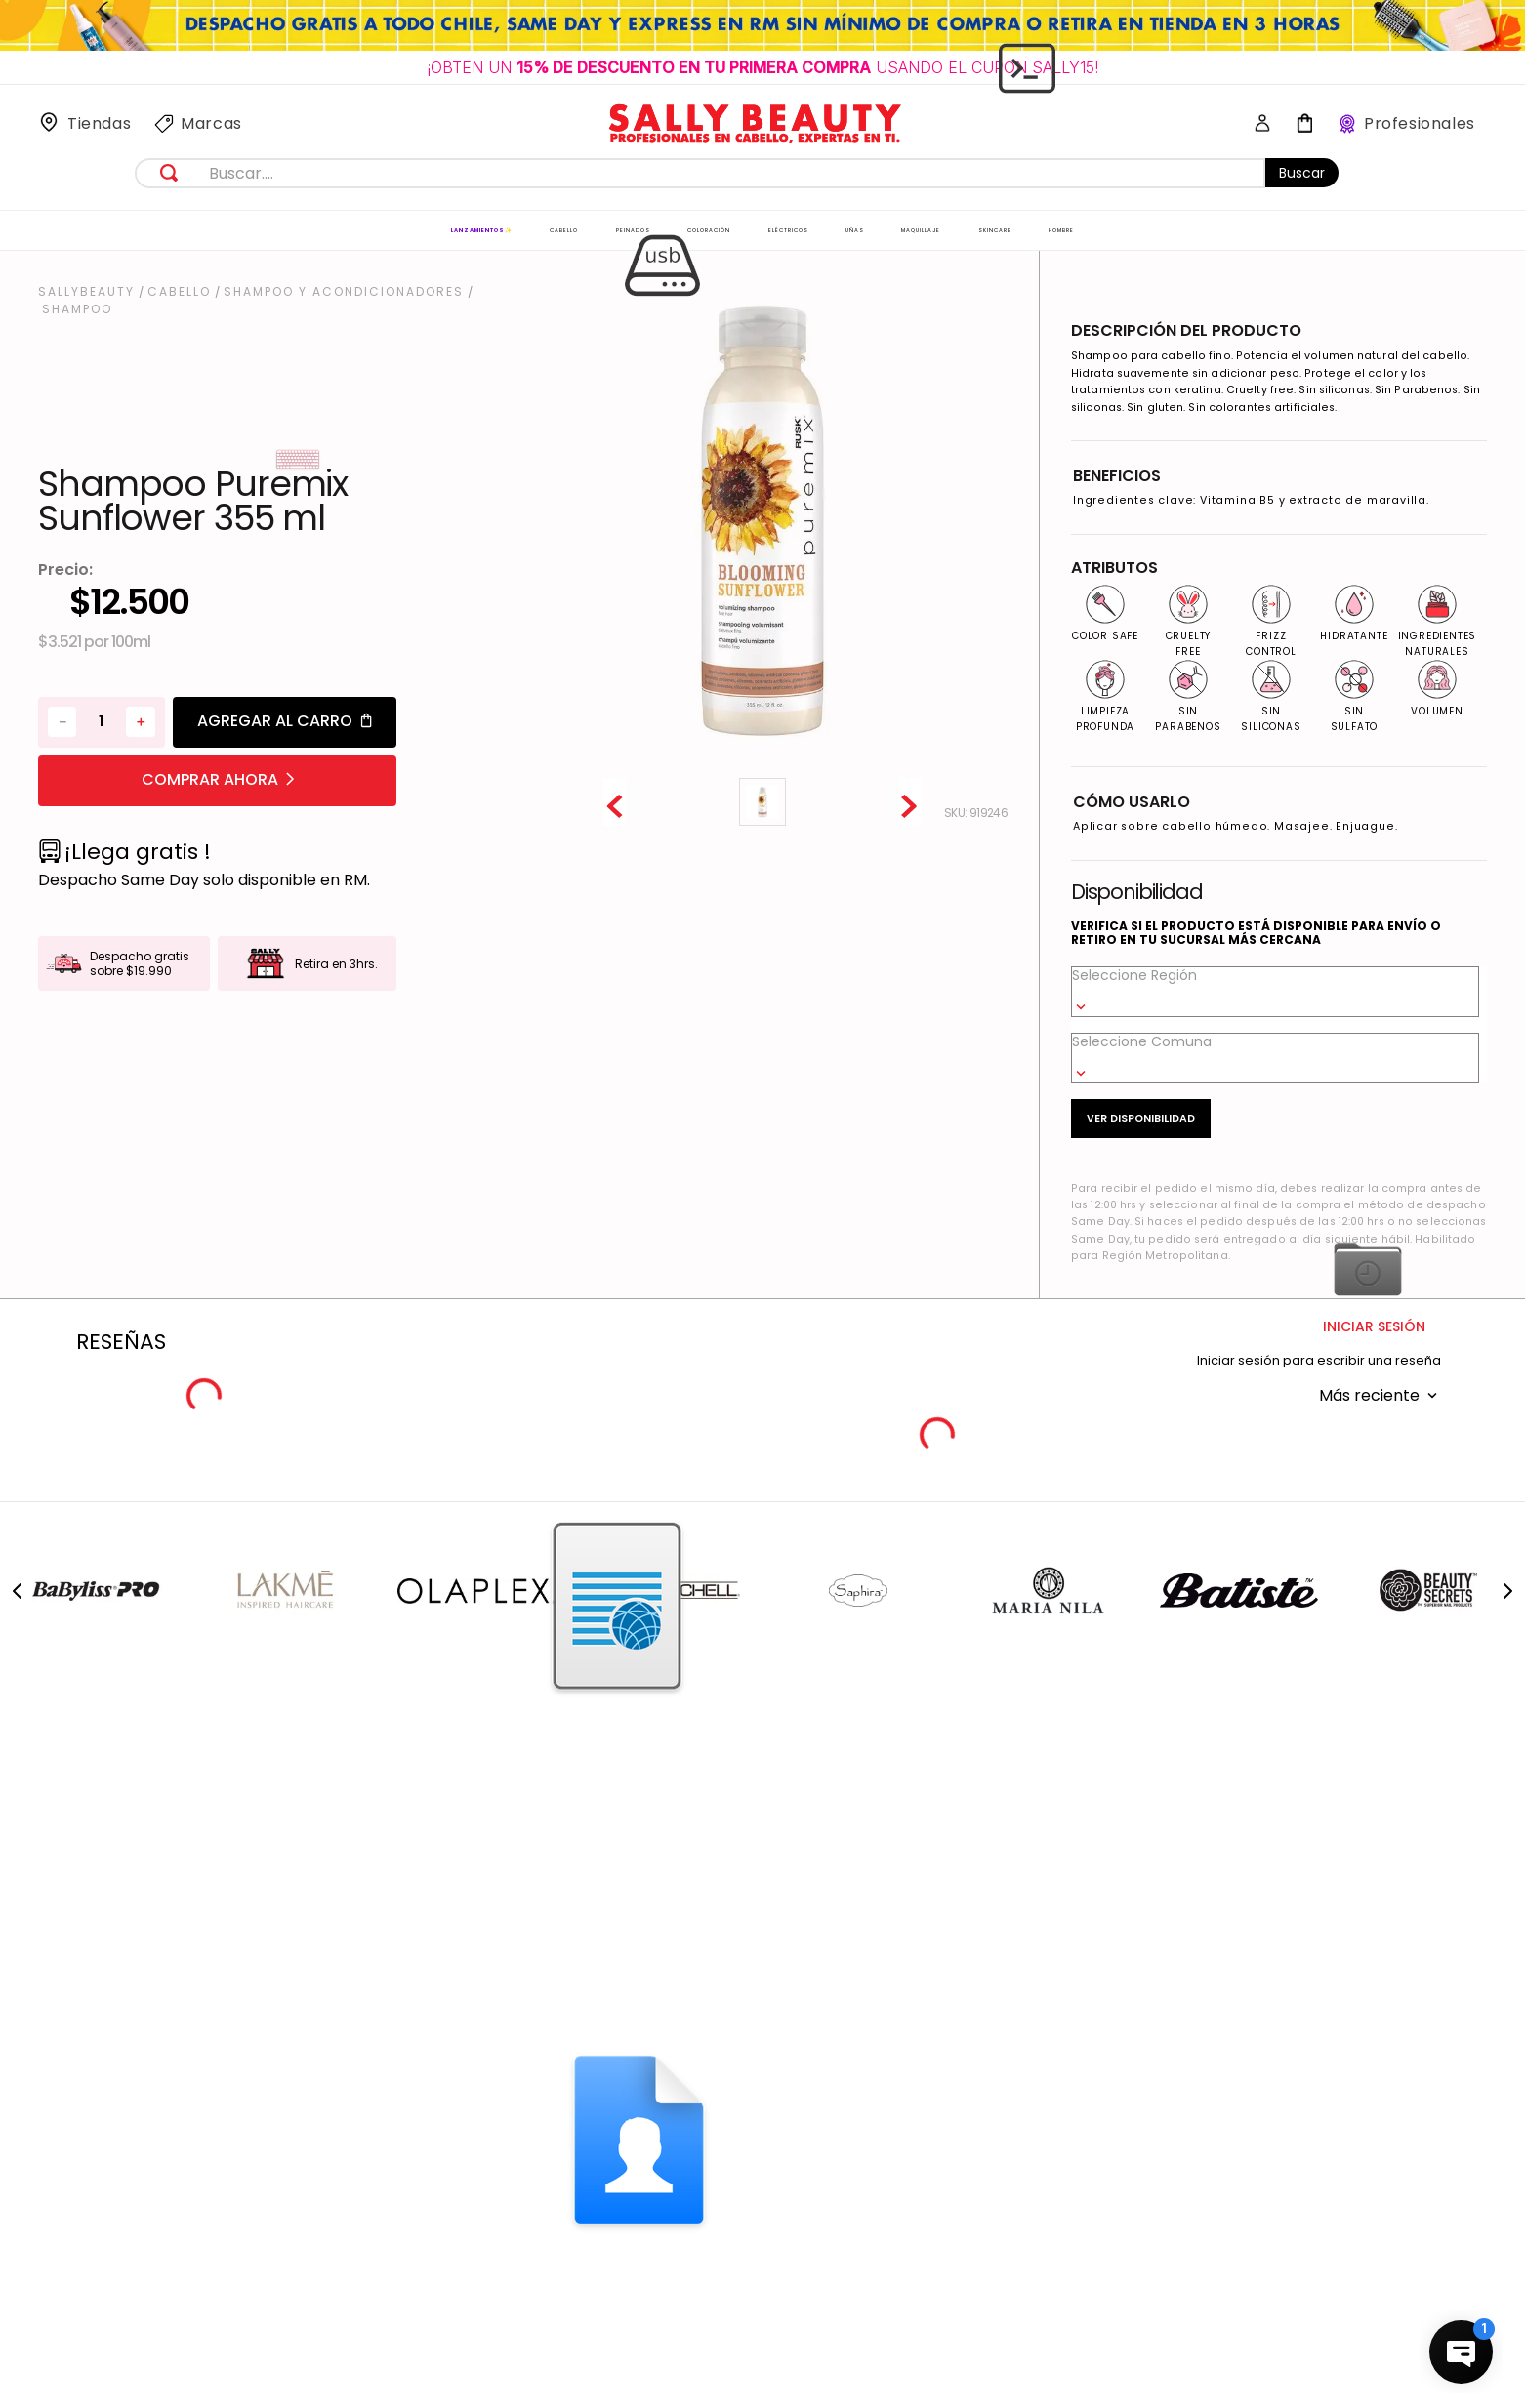 This screenshot has height=2408, width=1525. What do you see at coordinates (1368, 1269) in the screenshot?
I see `access temporary files folder` at bounding box center [1368, 1269].